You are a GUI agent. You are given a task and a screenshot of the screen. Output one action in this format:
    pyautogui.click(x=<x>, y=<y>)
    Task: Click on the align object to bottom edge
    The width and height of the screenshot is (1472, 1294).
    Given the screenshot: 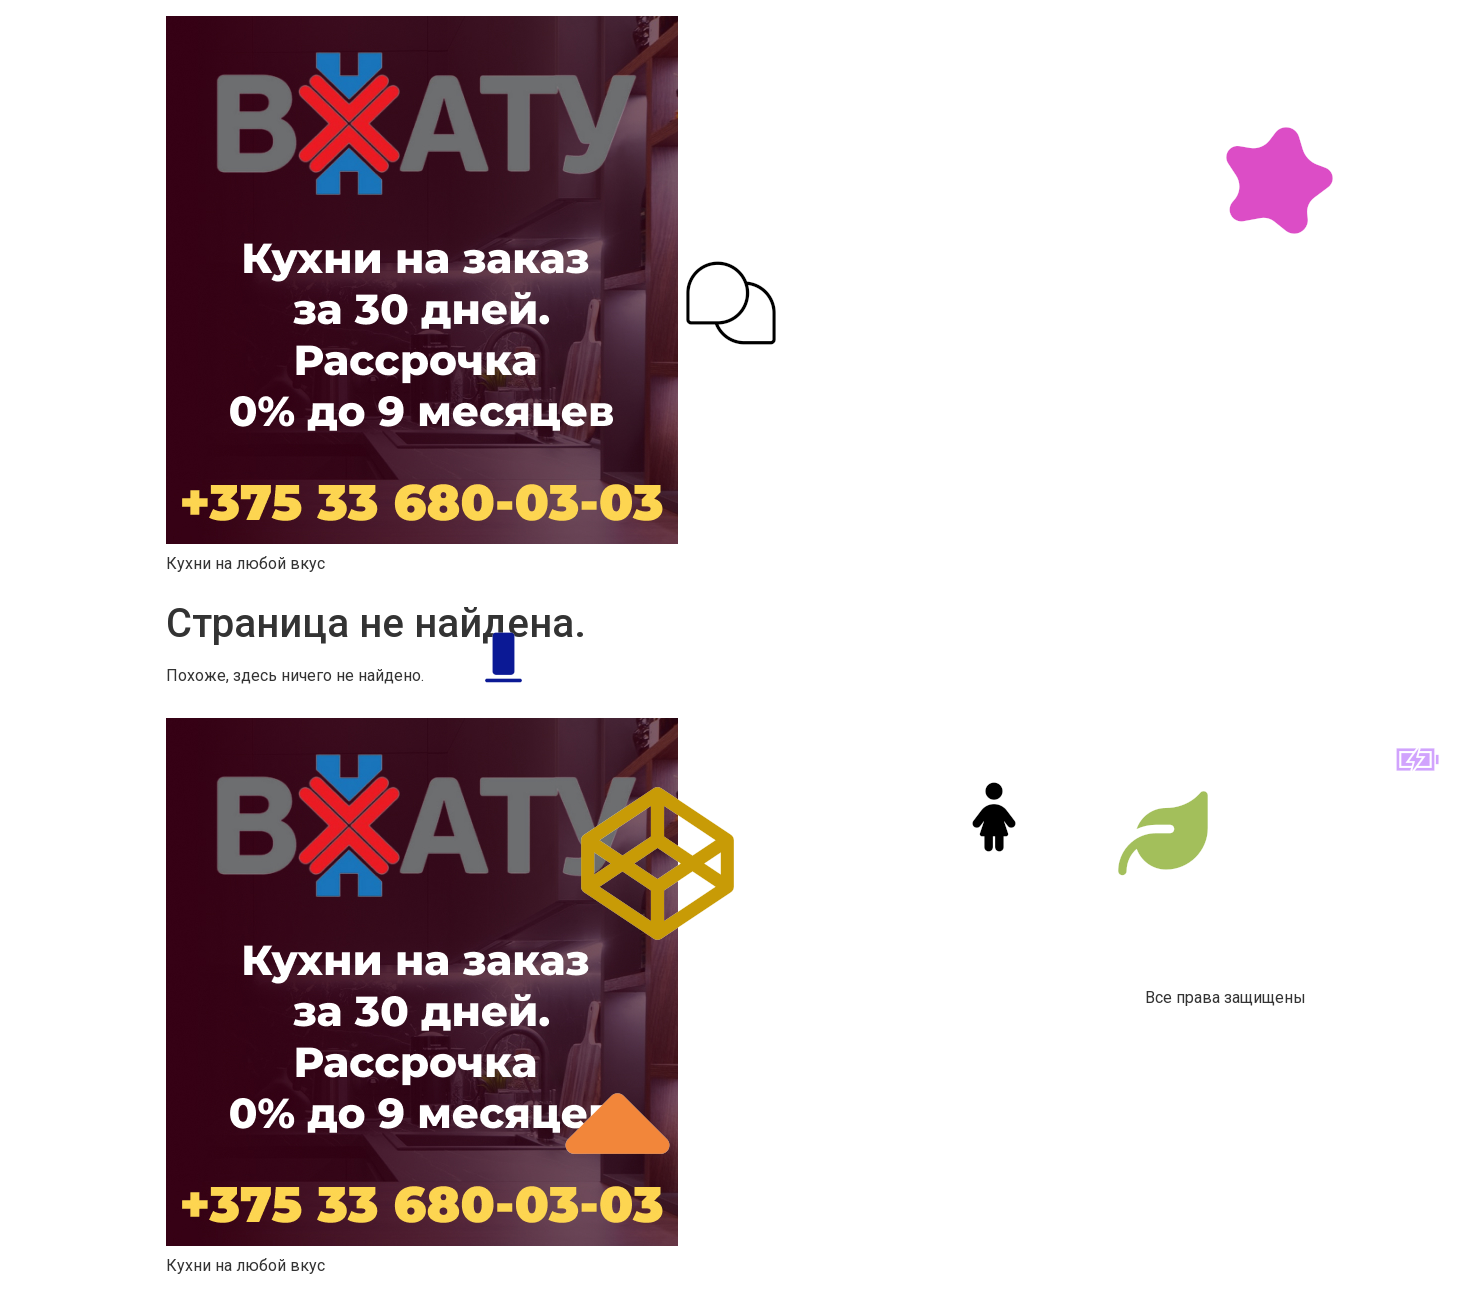 What is the action you would take?
    pyautogui.click(x=503, y=656)
    